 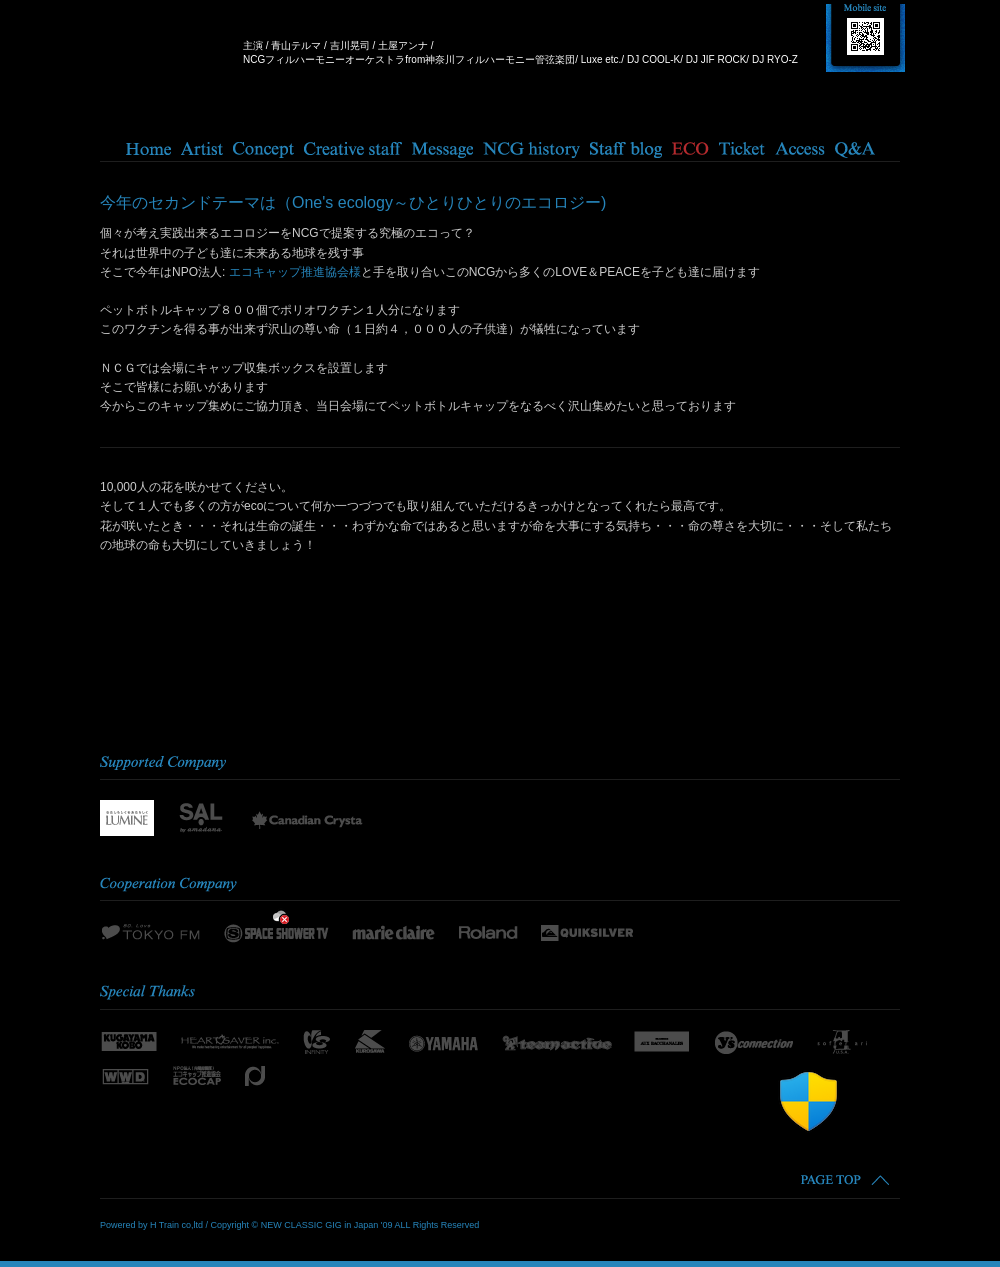 I want to click on OneDrive sync error or cloud connection failure, so click(x=281, y=916).